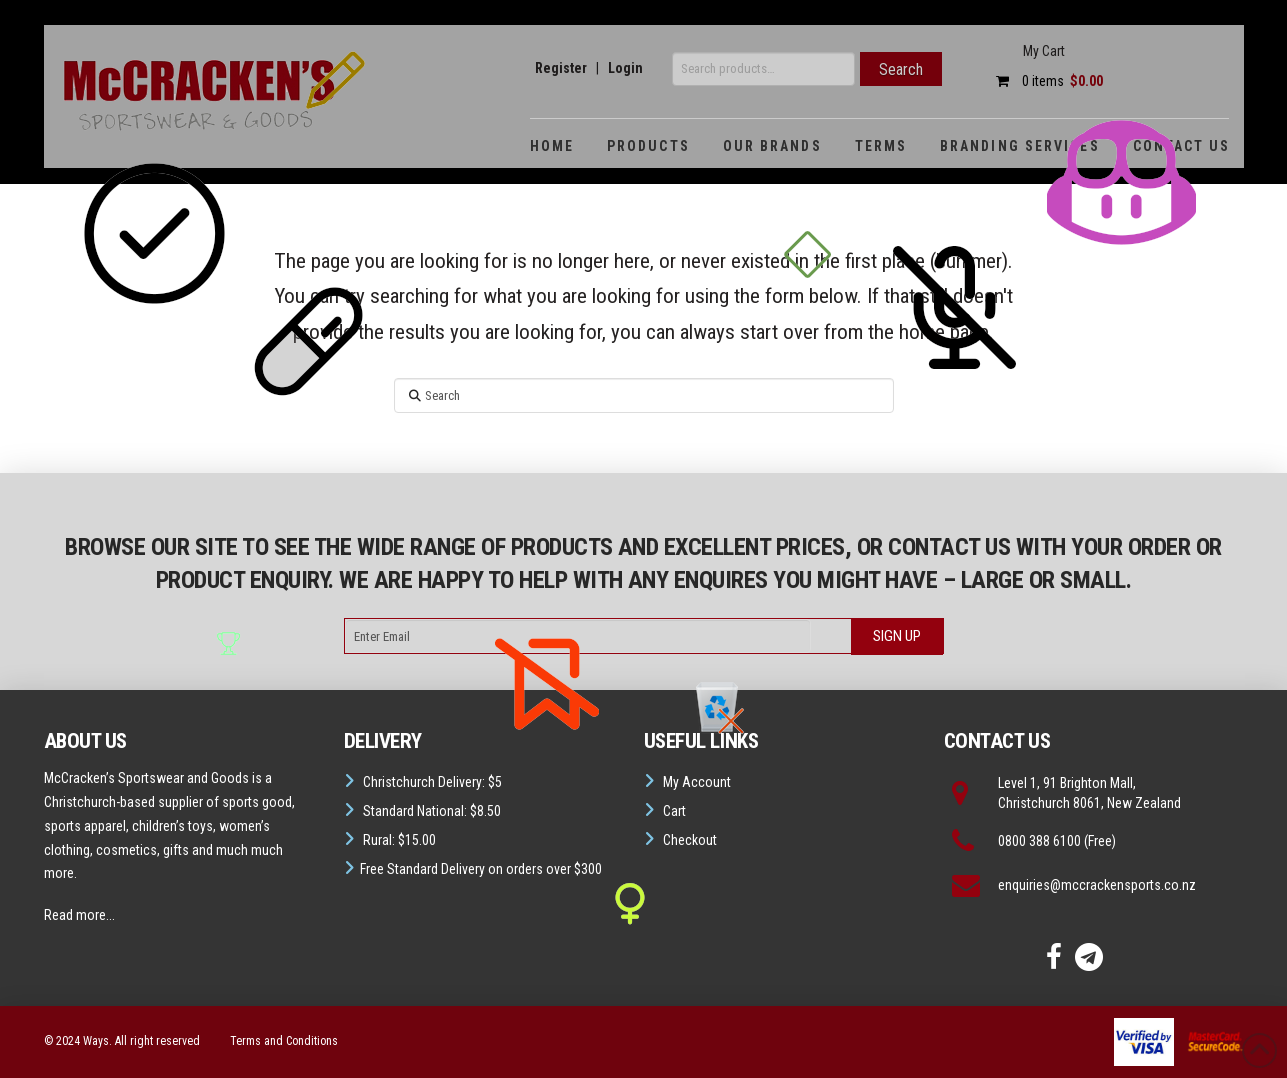 The image size is (1287, 1078). What do you see at coordinates (717, 707) in the screenshot?
I see `empty recycle bin with no items to restore` at bounding box center [717, 707].